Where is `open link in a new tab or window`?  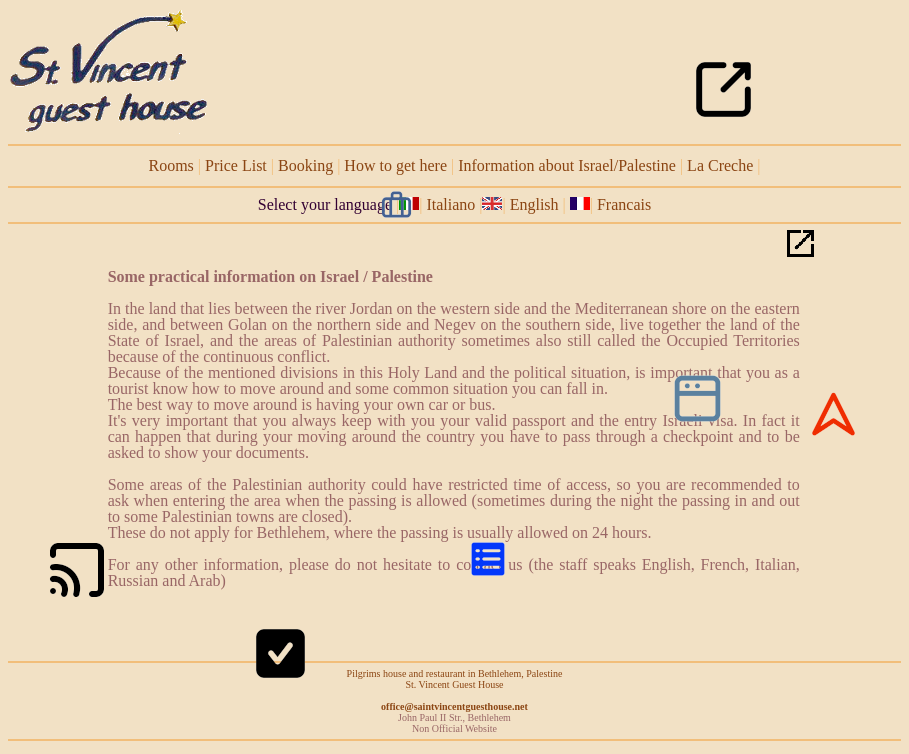
open link in a new tab or window is located at coordinates (723, 89).